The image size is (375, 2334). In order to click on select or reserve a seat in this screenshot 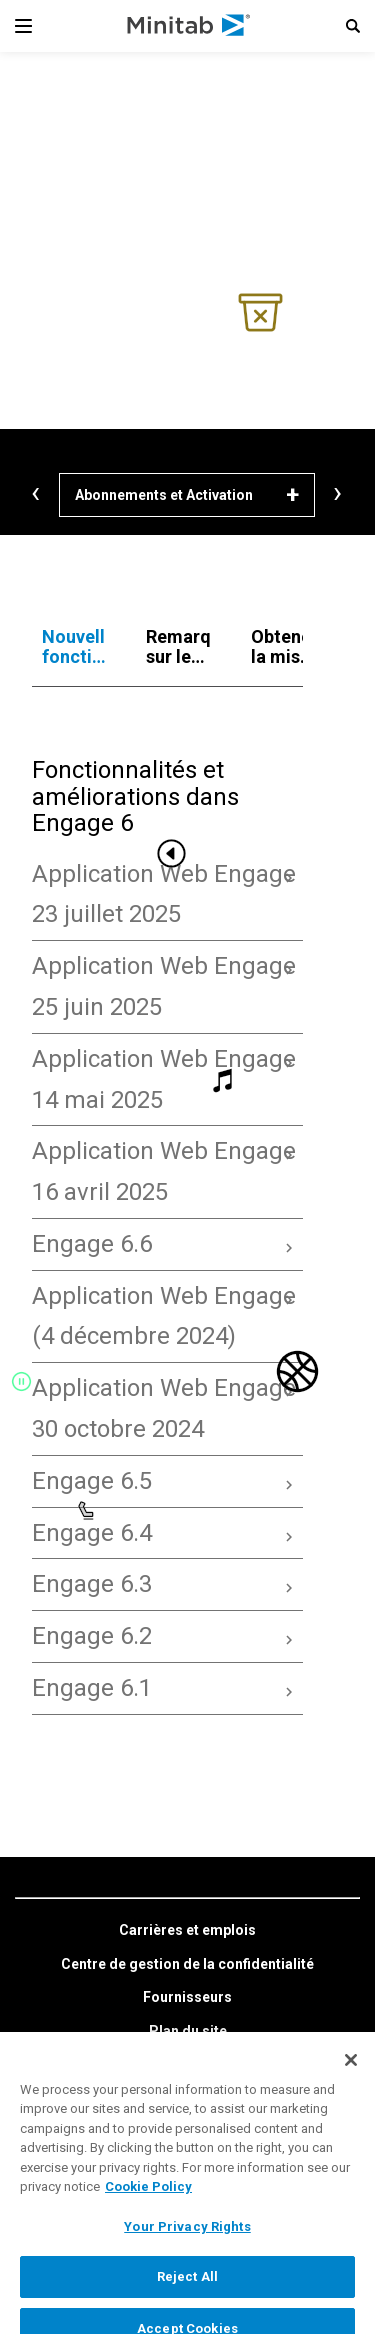, I will do `click(85, 1510)`.